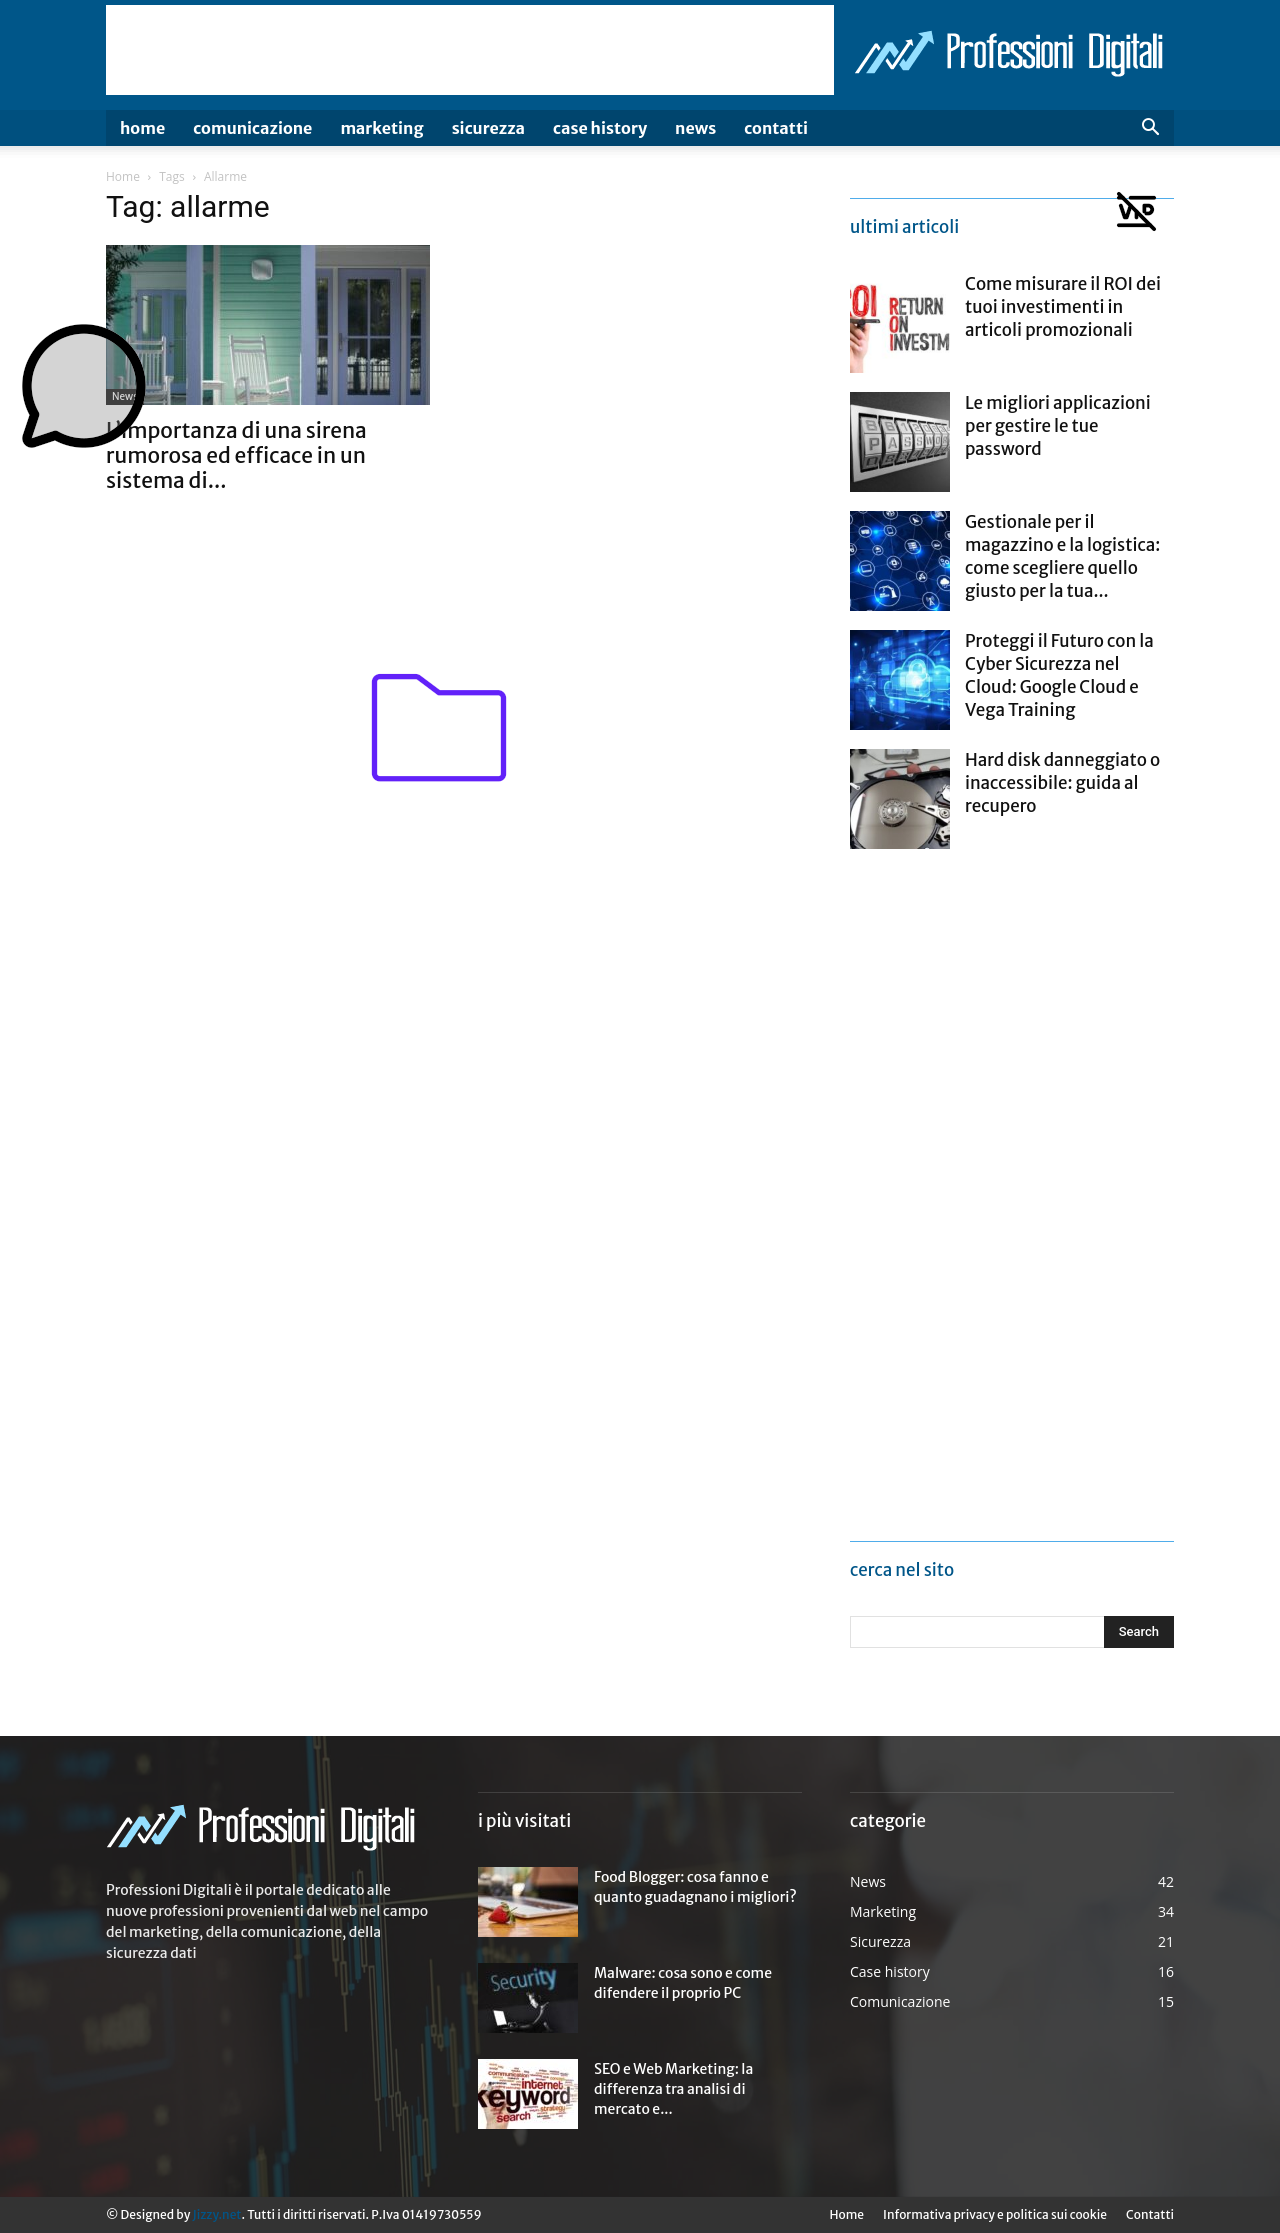  Describe the element at coordinates (439, 725) in the screenshot. I see `open file folder` at that location.